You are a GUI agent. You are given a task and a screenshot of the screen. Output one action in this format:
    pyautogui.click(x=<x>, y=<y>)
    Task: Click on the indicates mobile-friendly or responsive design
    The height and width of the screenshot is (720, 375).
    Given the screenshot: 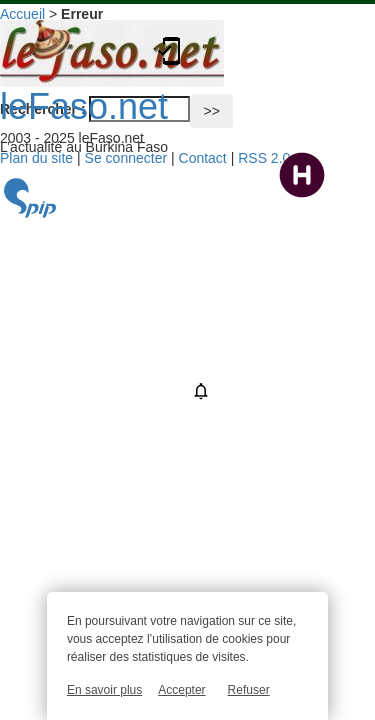 What is the action you would take?
    pyautogui.click(x=169, y=51)
    